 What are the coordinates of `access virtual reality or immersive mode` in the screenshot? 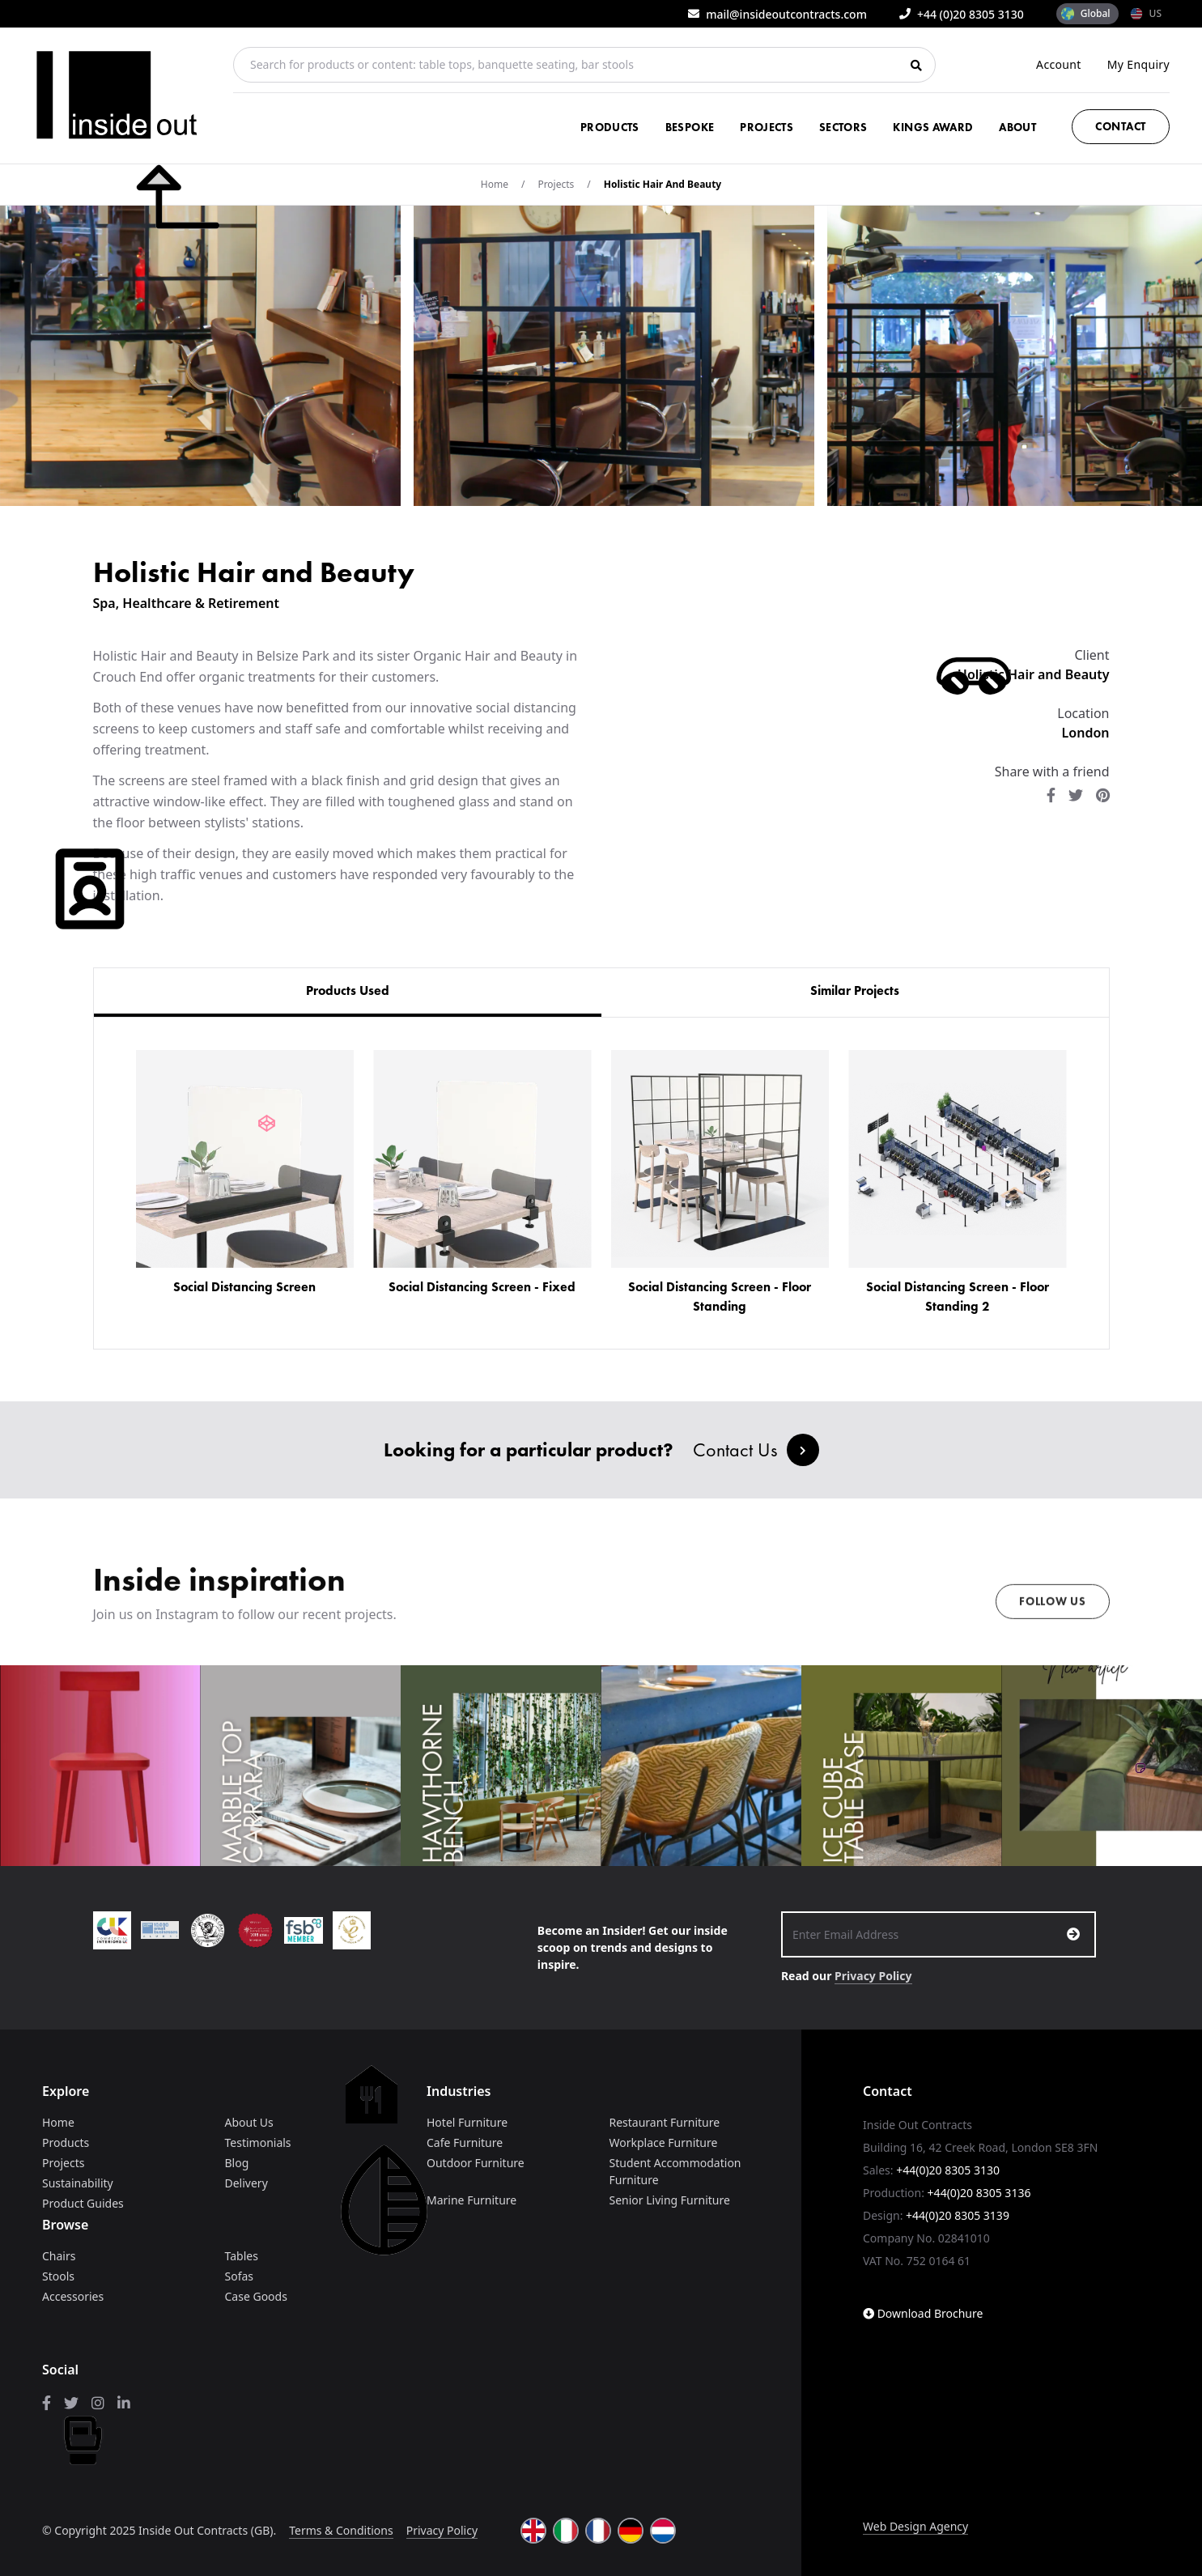 It's located at (974, 676).